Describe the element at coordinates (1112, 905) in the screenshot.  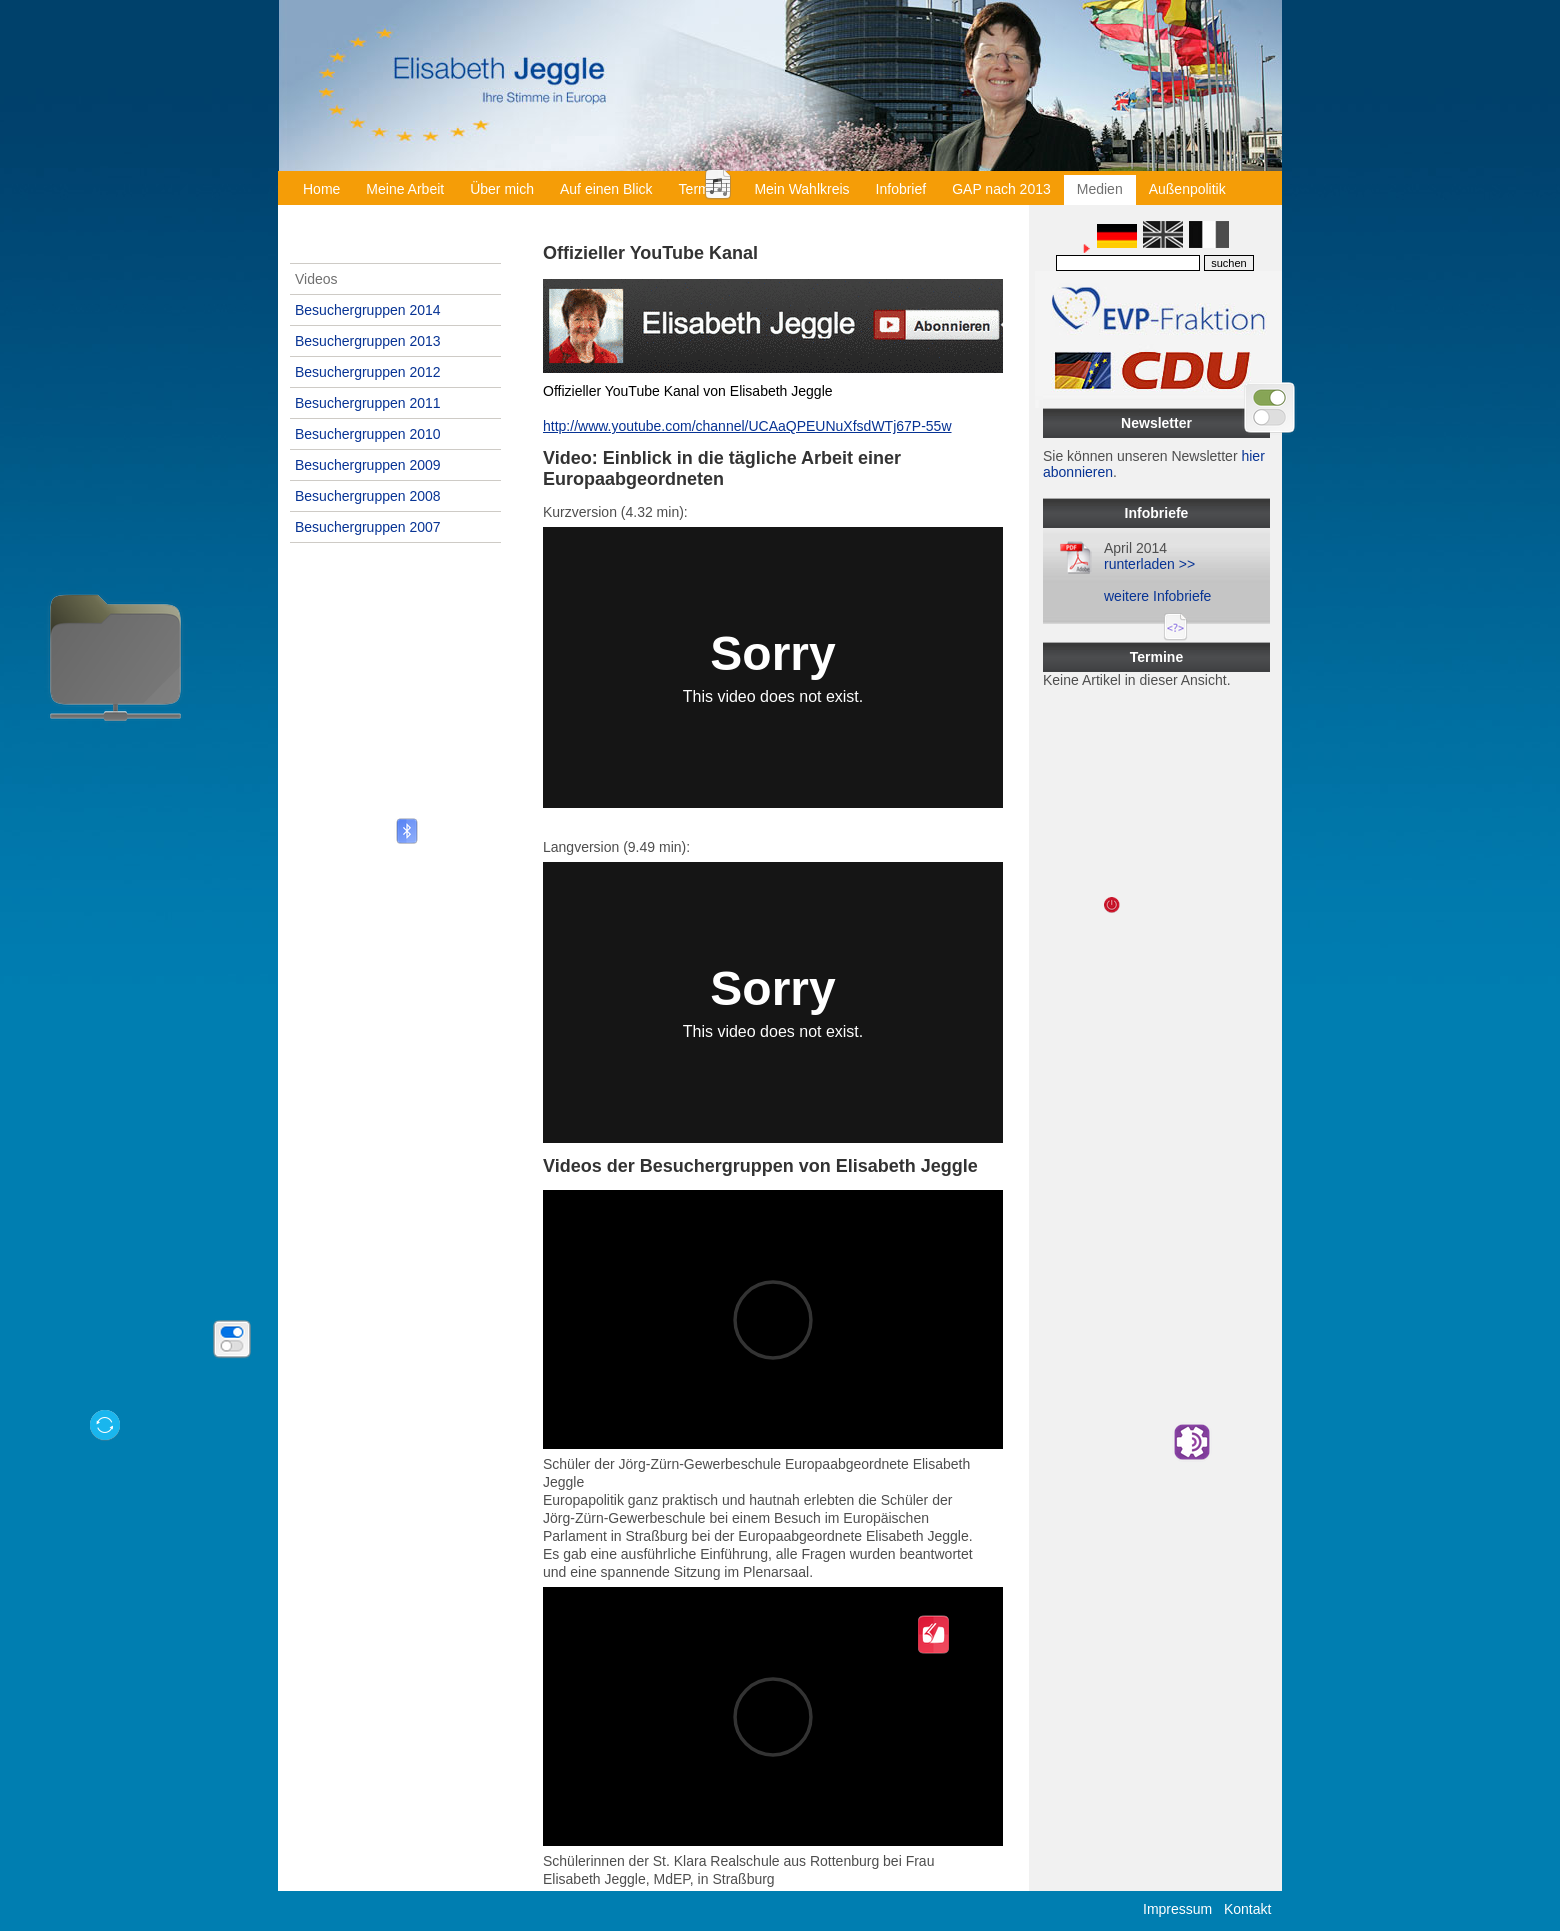
I see `shut down the system` at that location.